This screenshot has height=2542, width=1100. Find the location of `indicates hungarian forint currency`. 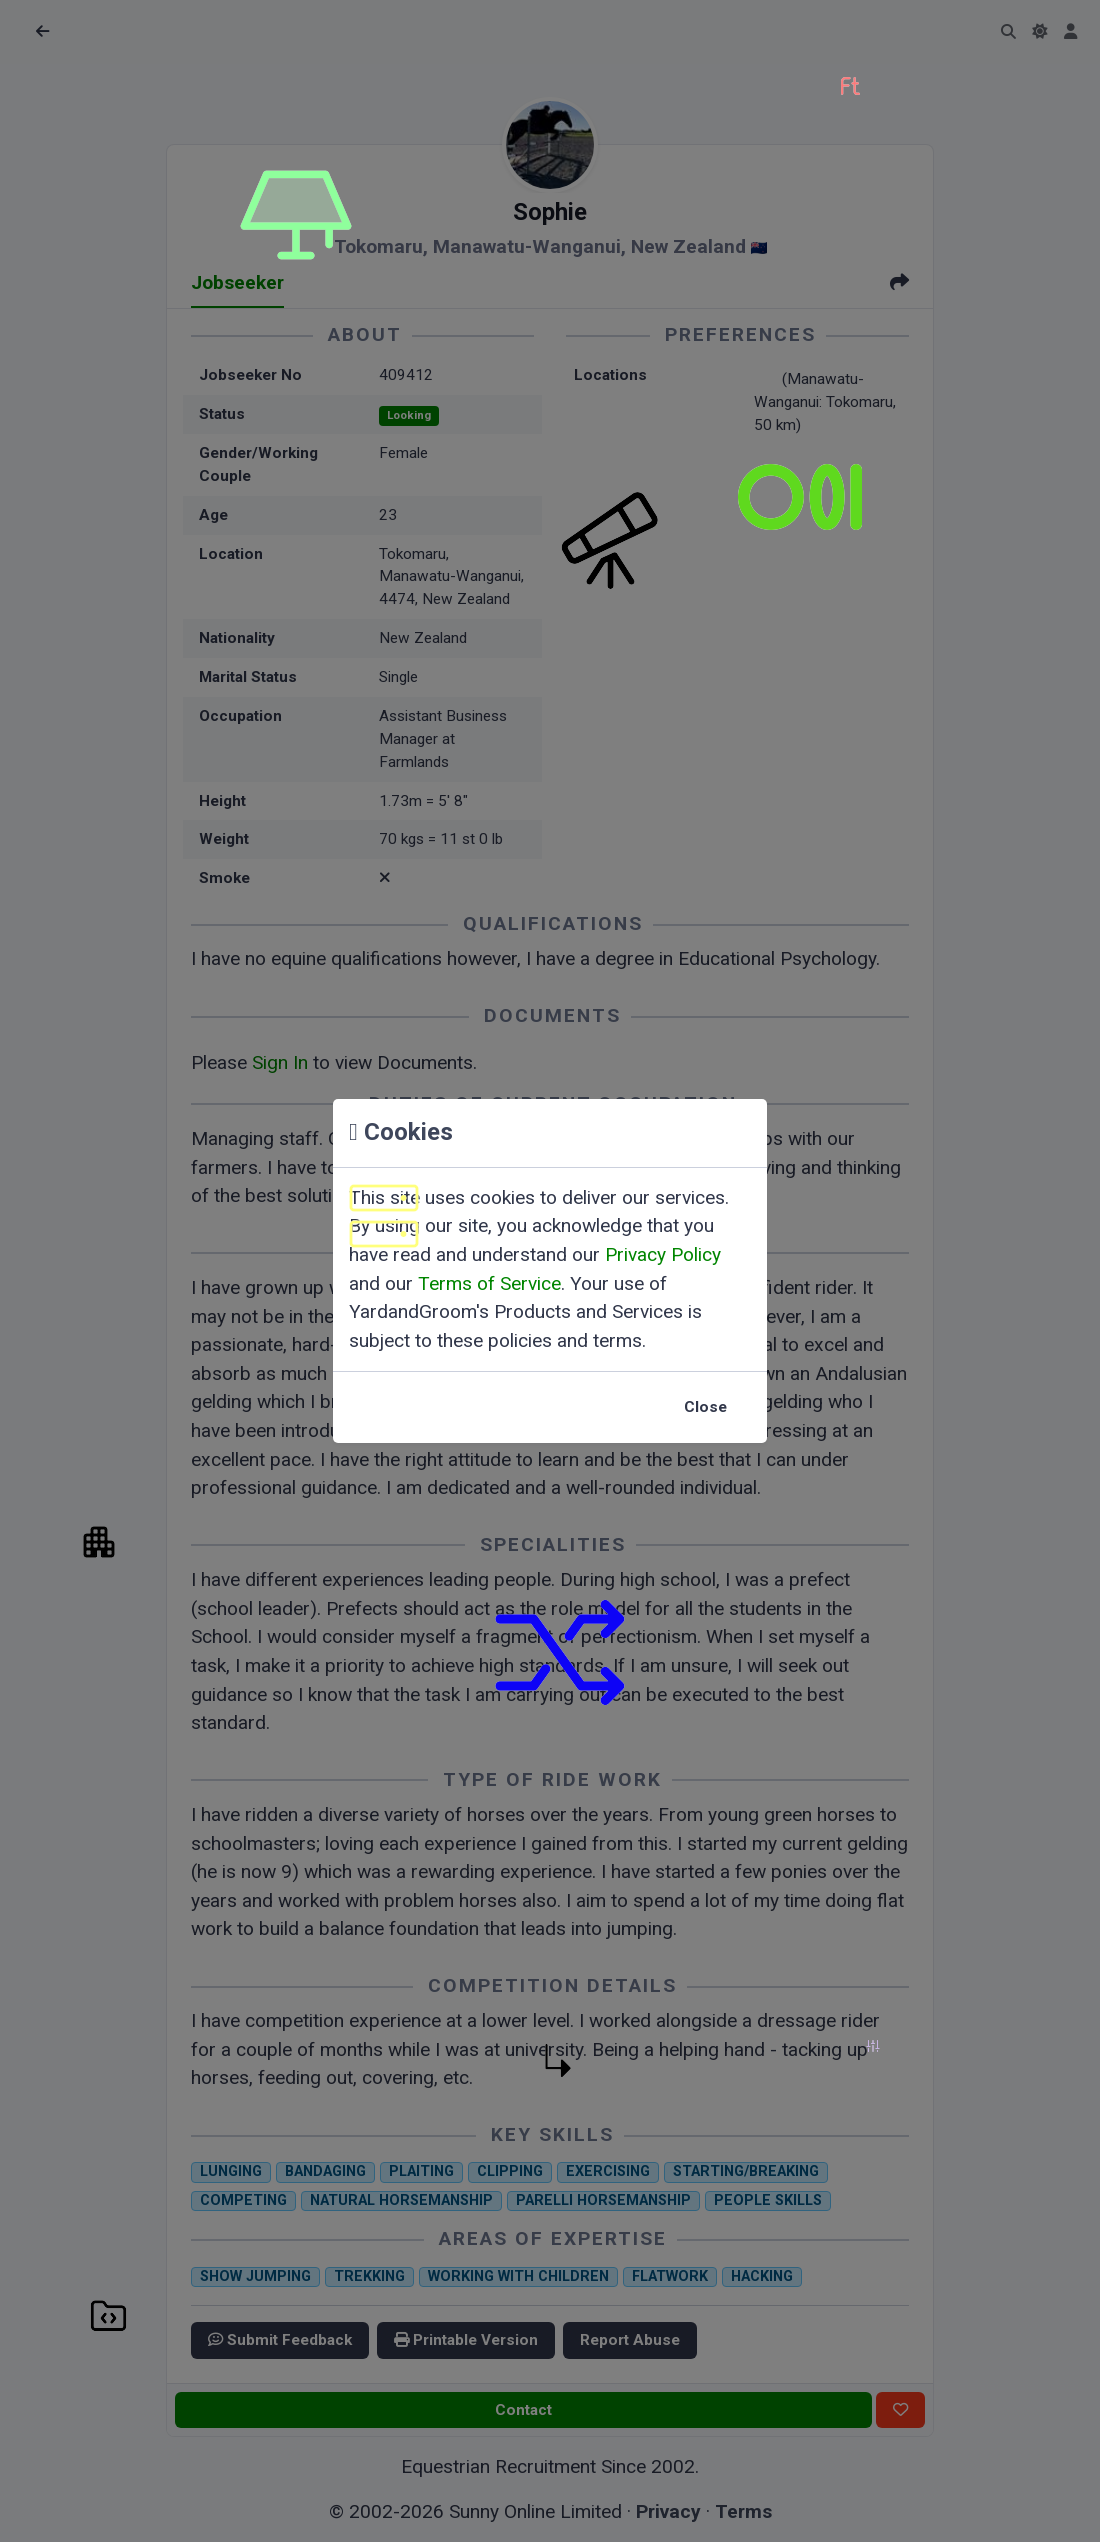

indicates hungarian forint currency is located at coordinates (850, 86).